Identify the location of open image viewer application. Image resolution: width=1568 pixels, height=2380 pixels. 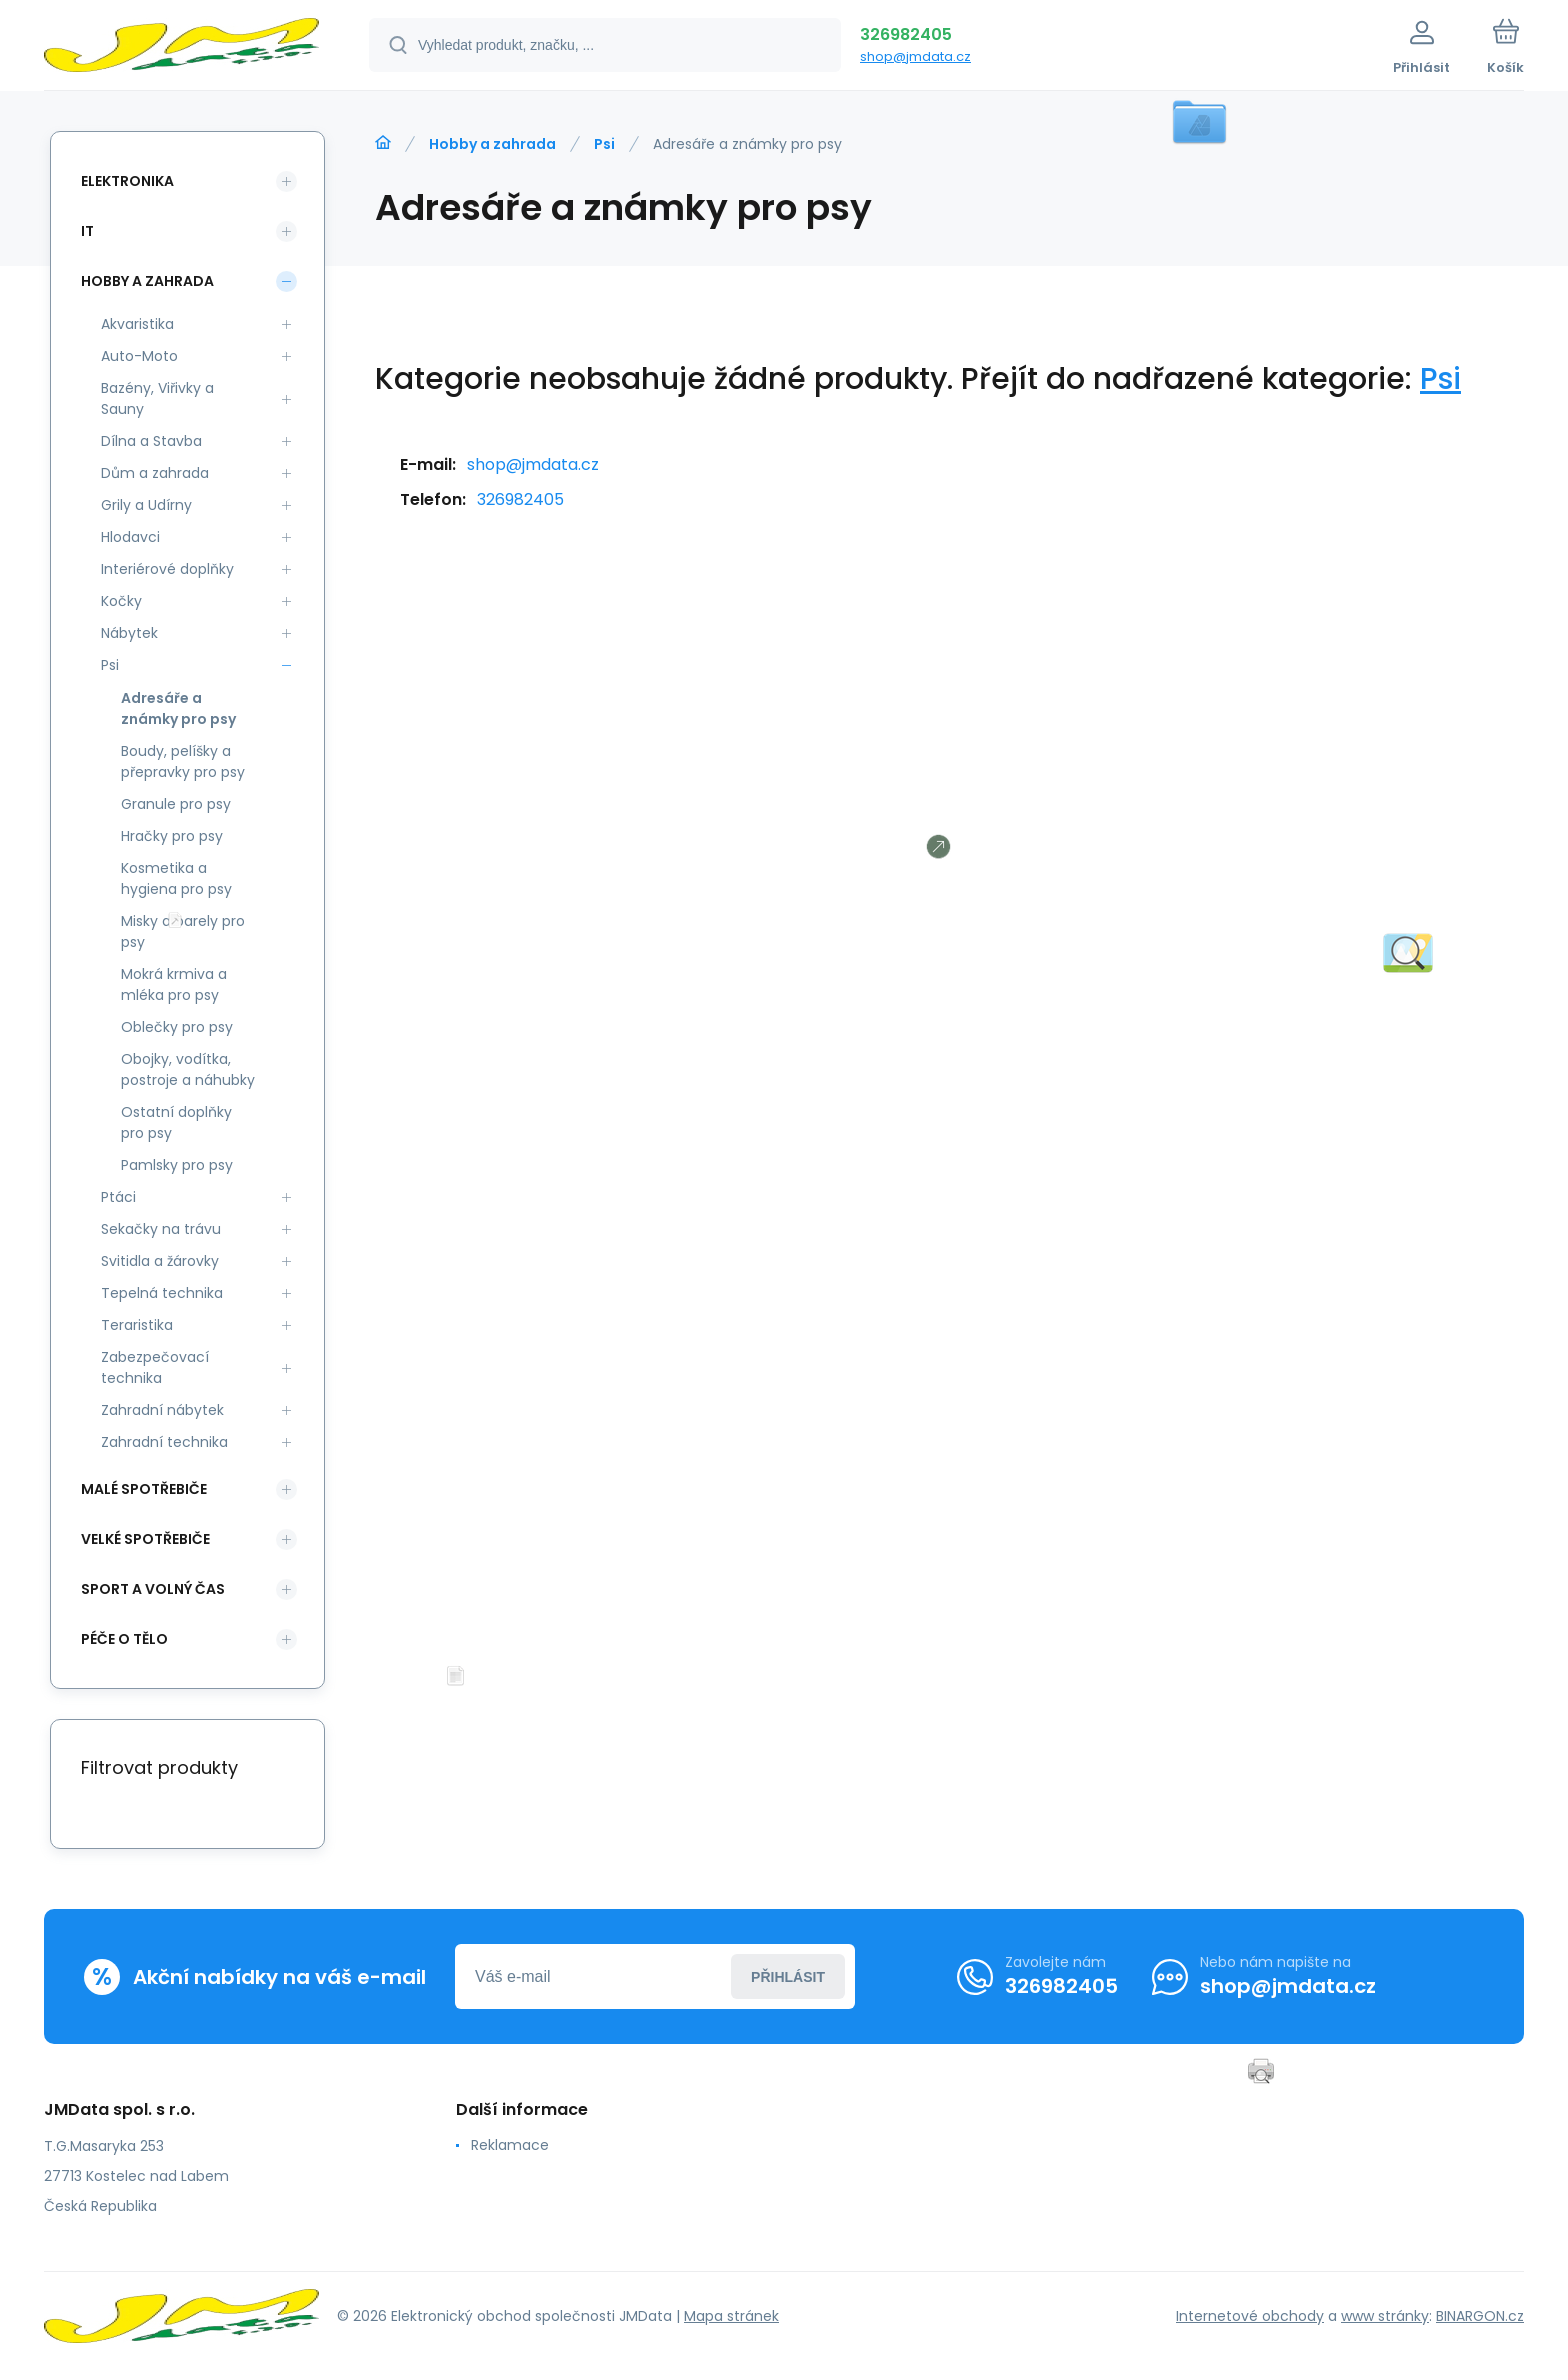
(1408, 953).